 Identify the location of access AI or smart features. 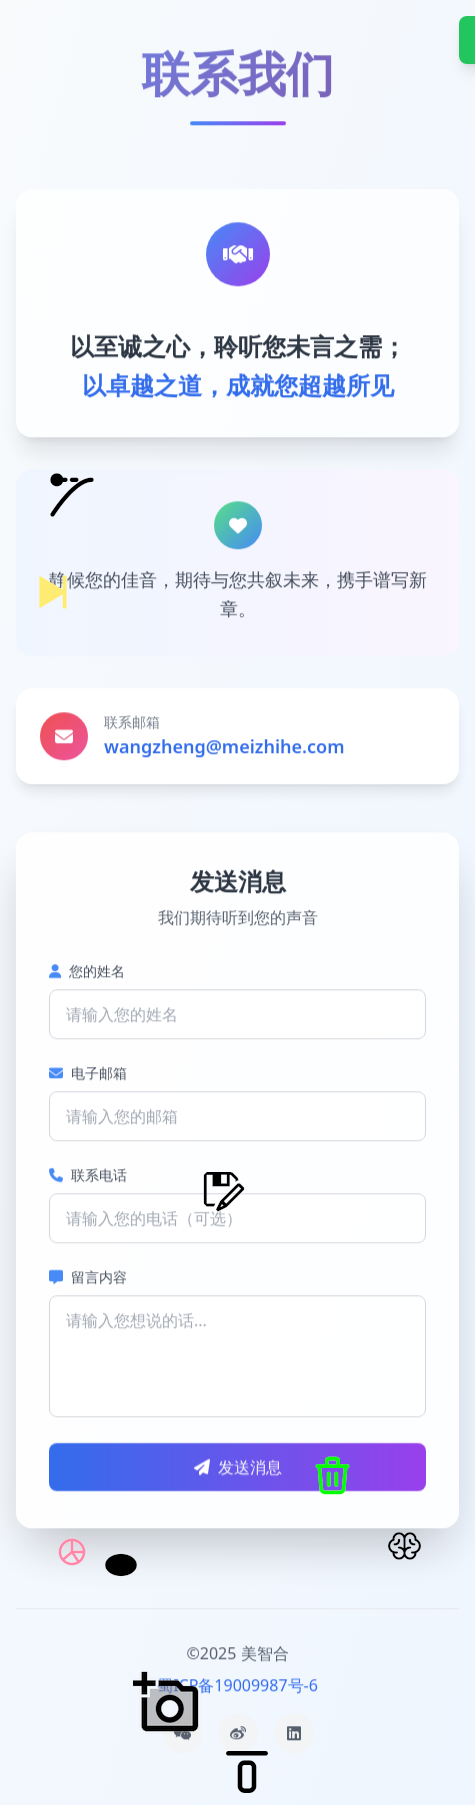
(404, 1546).